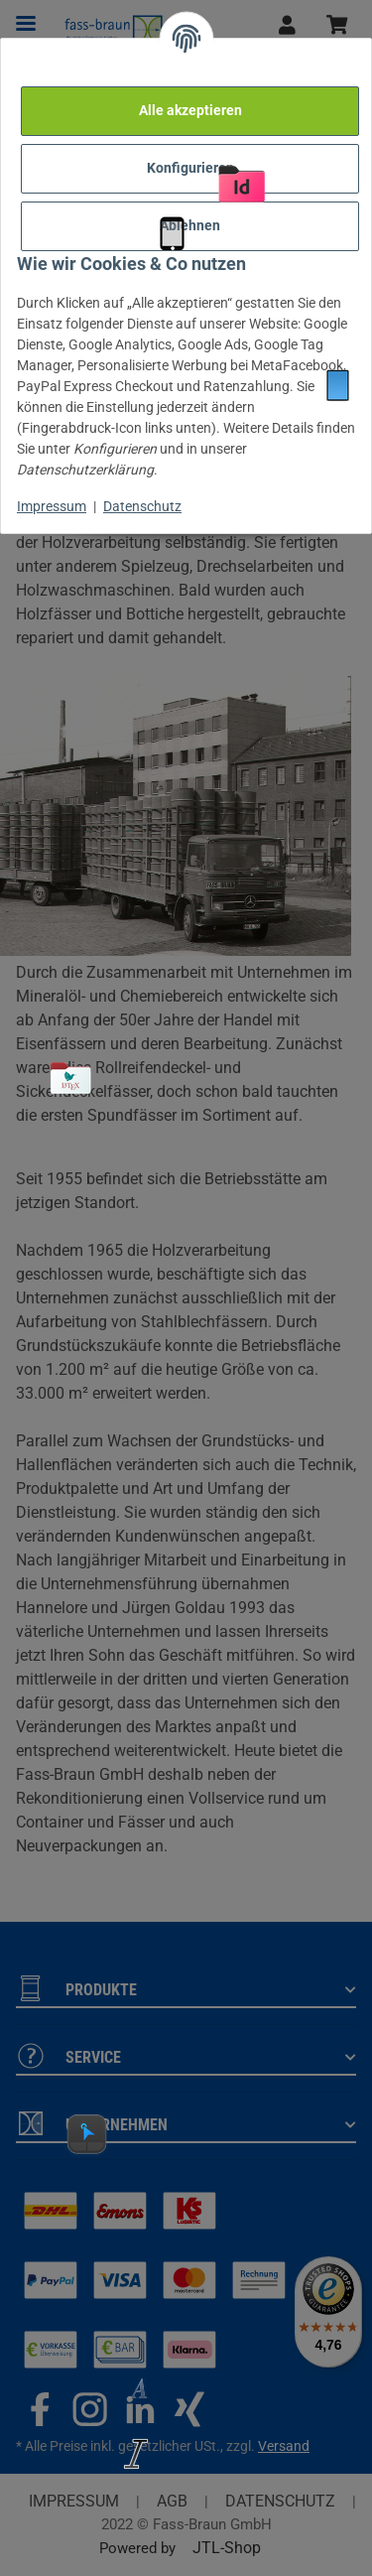 The height and width of the screenshot is (2576, 372). Describe the element at coordinates (172, 233) in the screenshot. I see `view connected iPad mini device` at that location.